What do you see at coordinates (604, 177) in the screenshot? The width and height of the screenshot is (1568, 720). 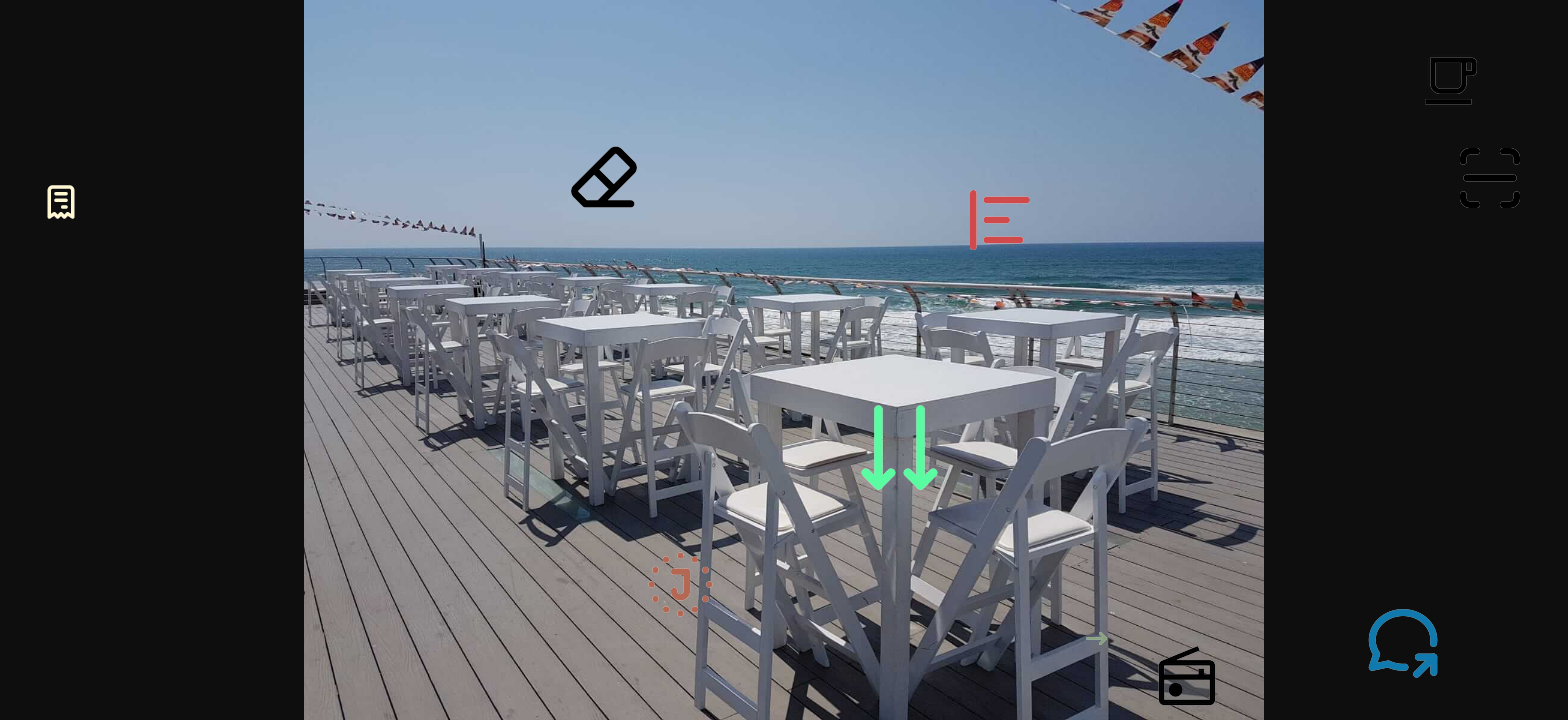 I see `erase or clear content` at bounding box center [604, 177].